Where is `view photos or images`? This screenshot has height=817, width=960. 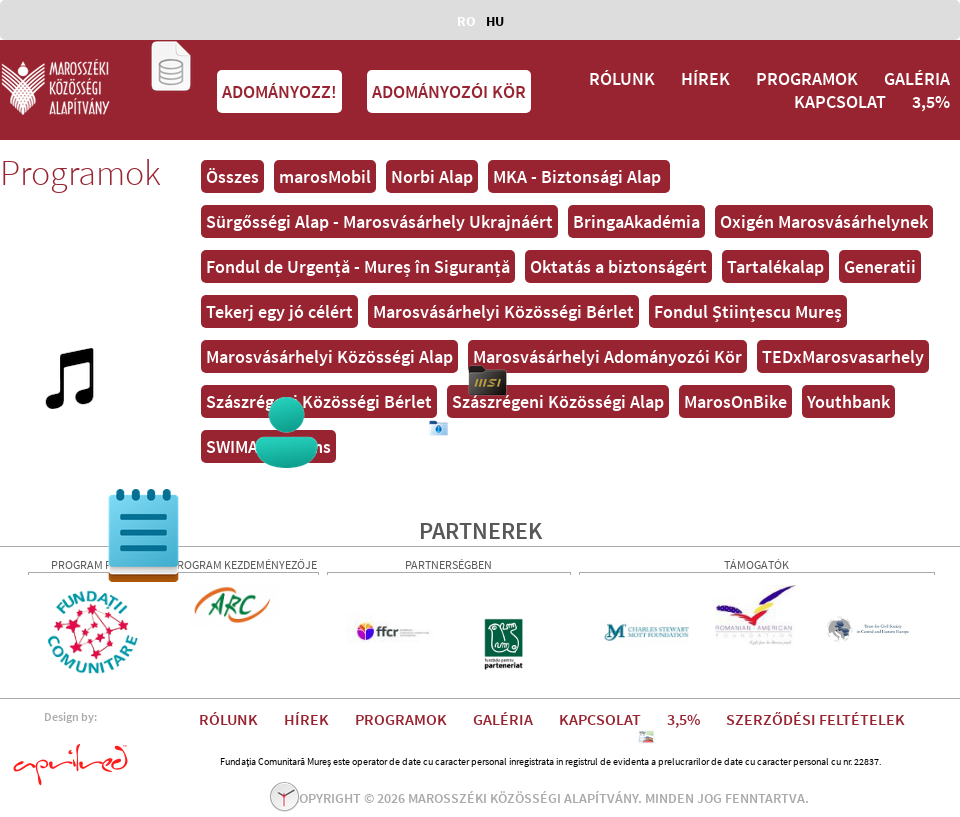 view photos or images is located at coordinates (646, 735).